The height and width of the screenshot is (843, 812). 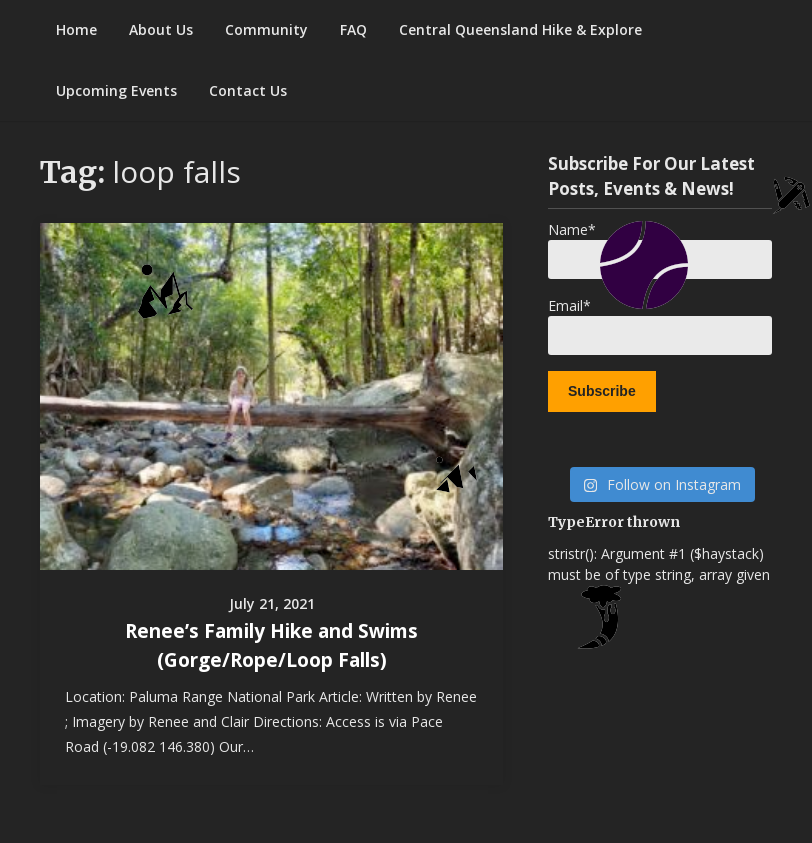 I want to click on access tennis or sports-related features, so click(x=644, y=265).